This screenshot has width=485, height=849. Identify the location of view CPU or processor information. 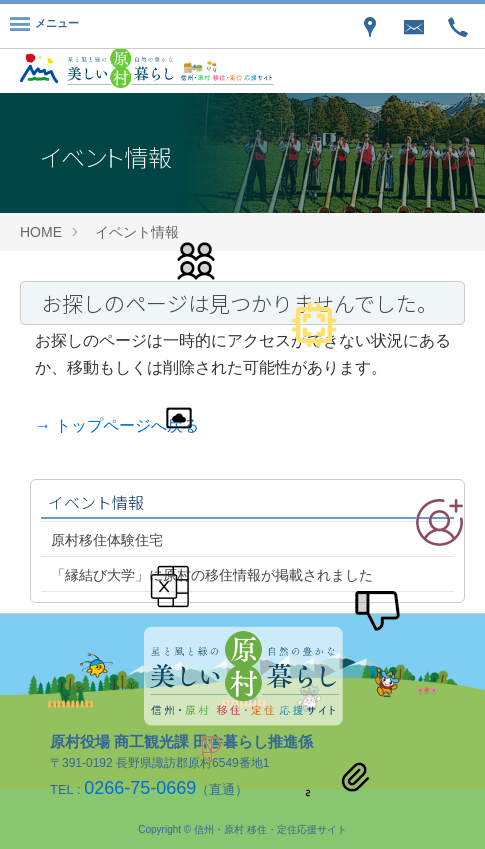
(314, 325).